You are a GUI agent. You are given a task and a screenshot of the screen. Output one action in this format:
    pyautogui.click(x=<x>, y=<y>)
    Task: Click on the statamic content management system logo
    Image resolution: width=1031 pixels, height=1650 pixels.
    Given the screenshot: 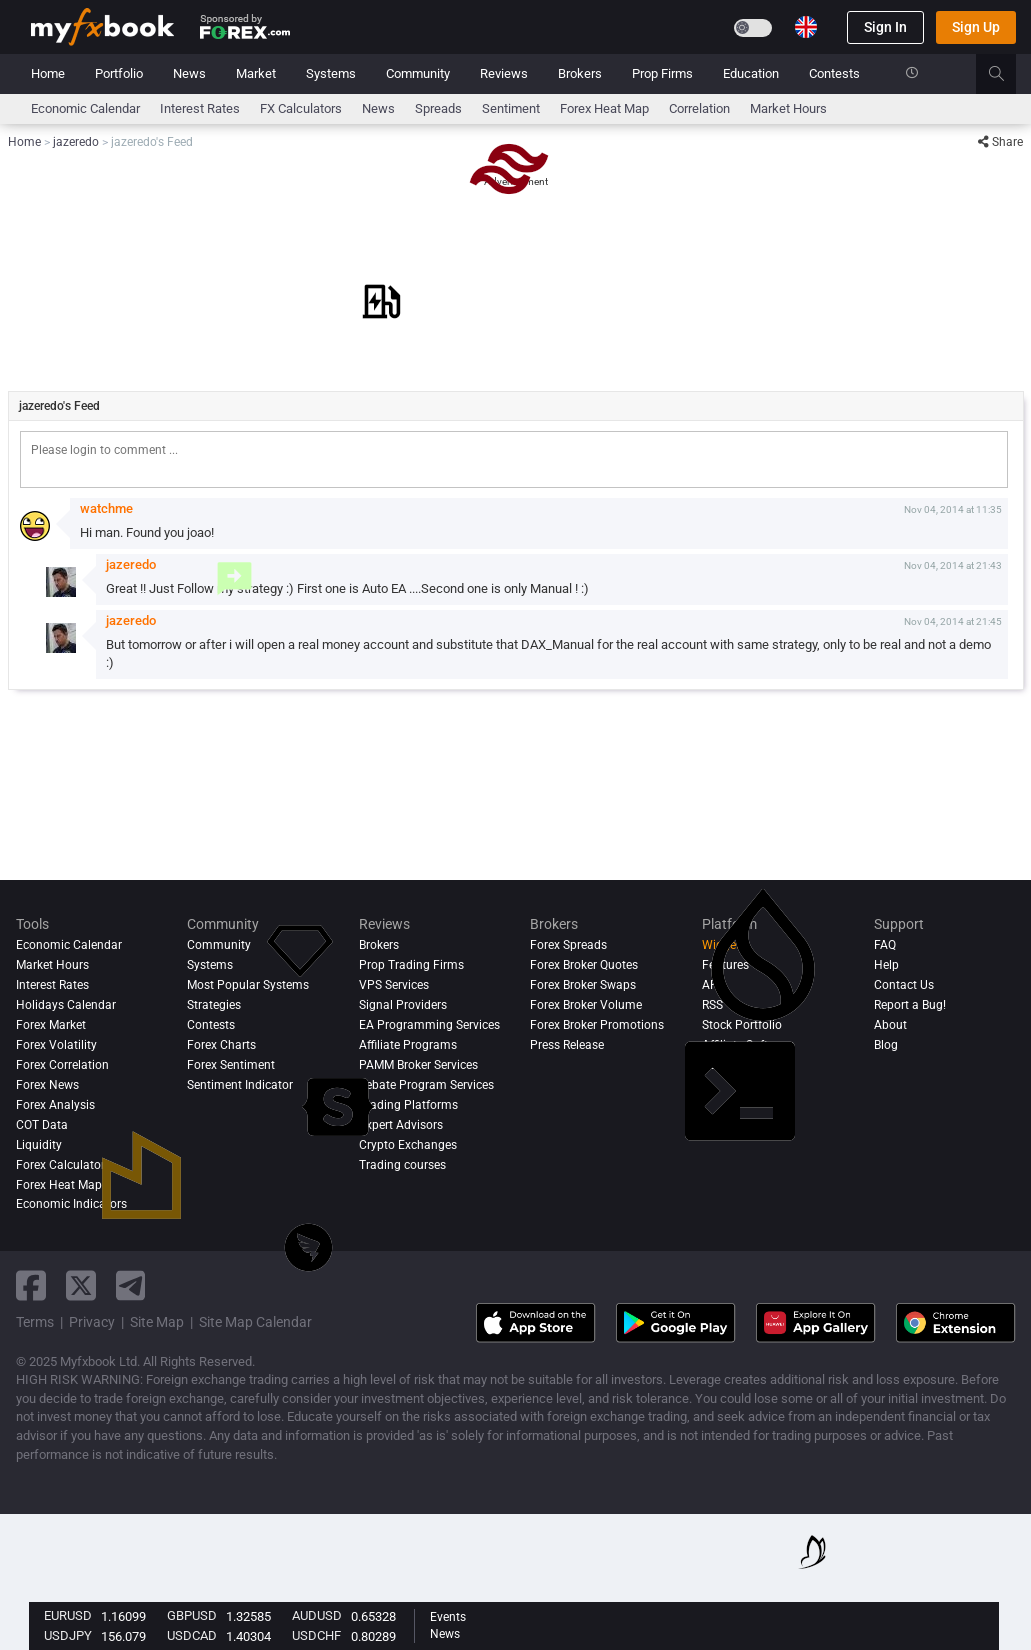 What is the action you would take?
    pyautogui.click(x=338, y=1107)
    